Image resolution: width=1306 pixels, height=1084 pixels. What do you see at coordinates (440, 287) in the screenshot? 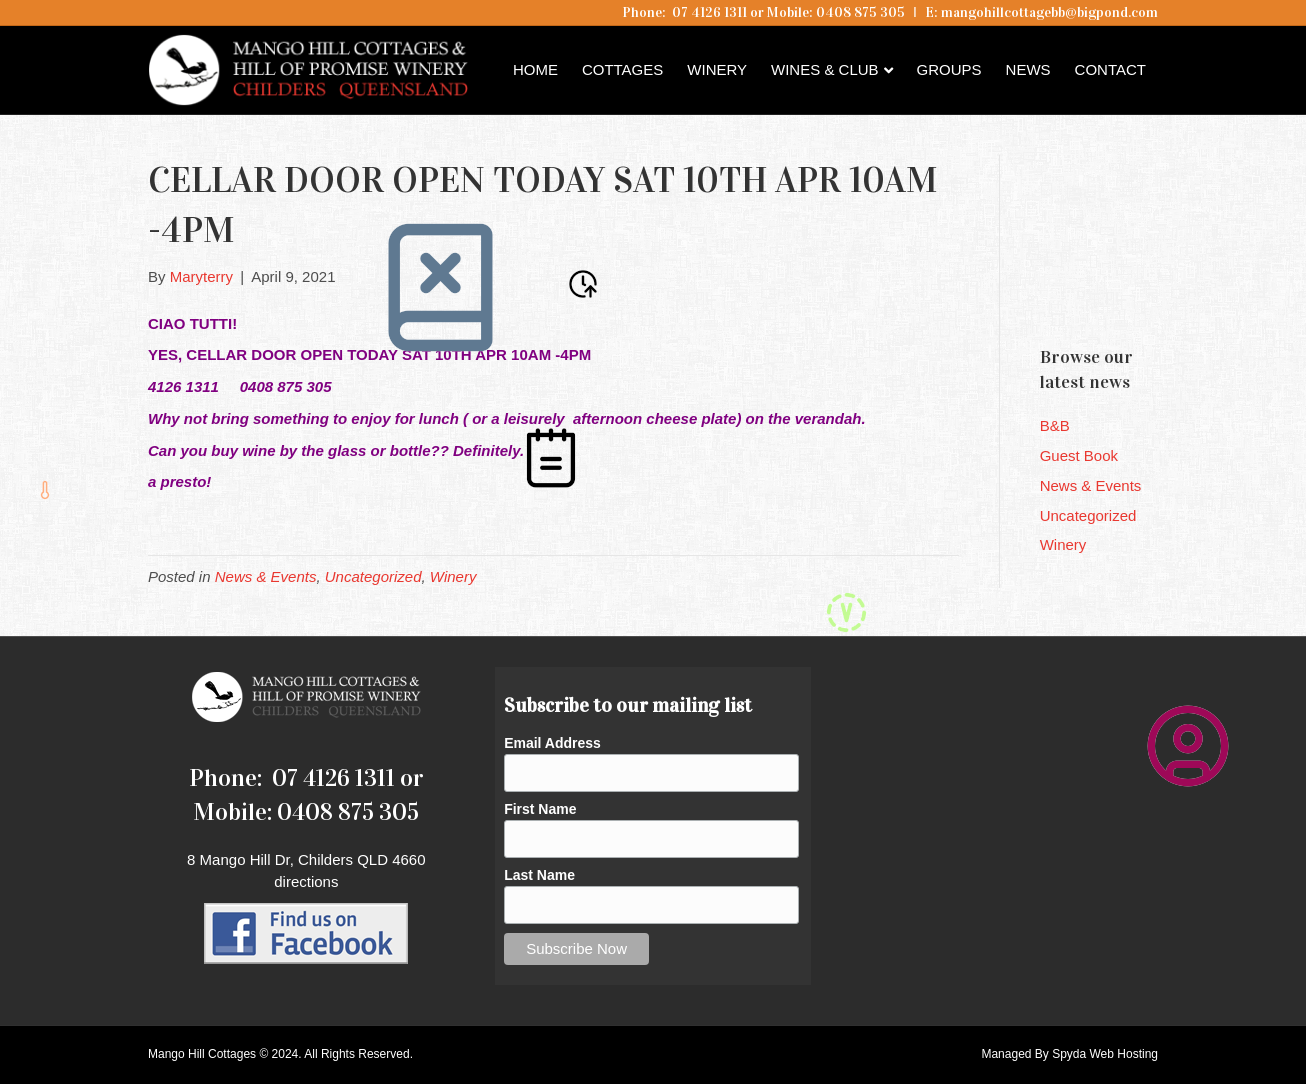
I see `remove a book from your library` at bounding box center [440, 287].